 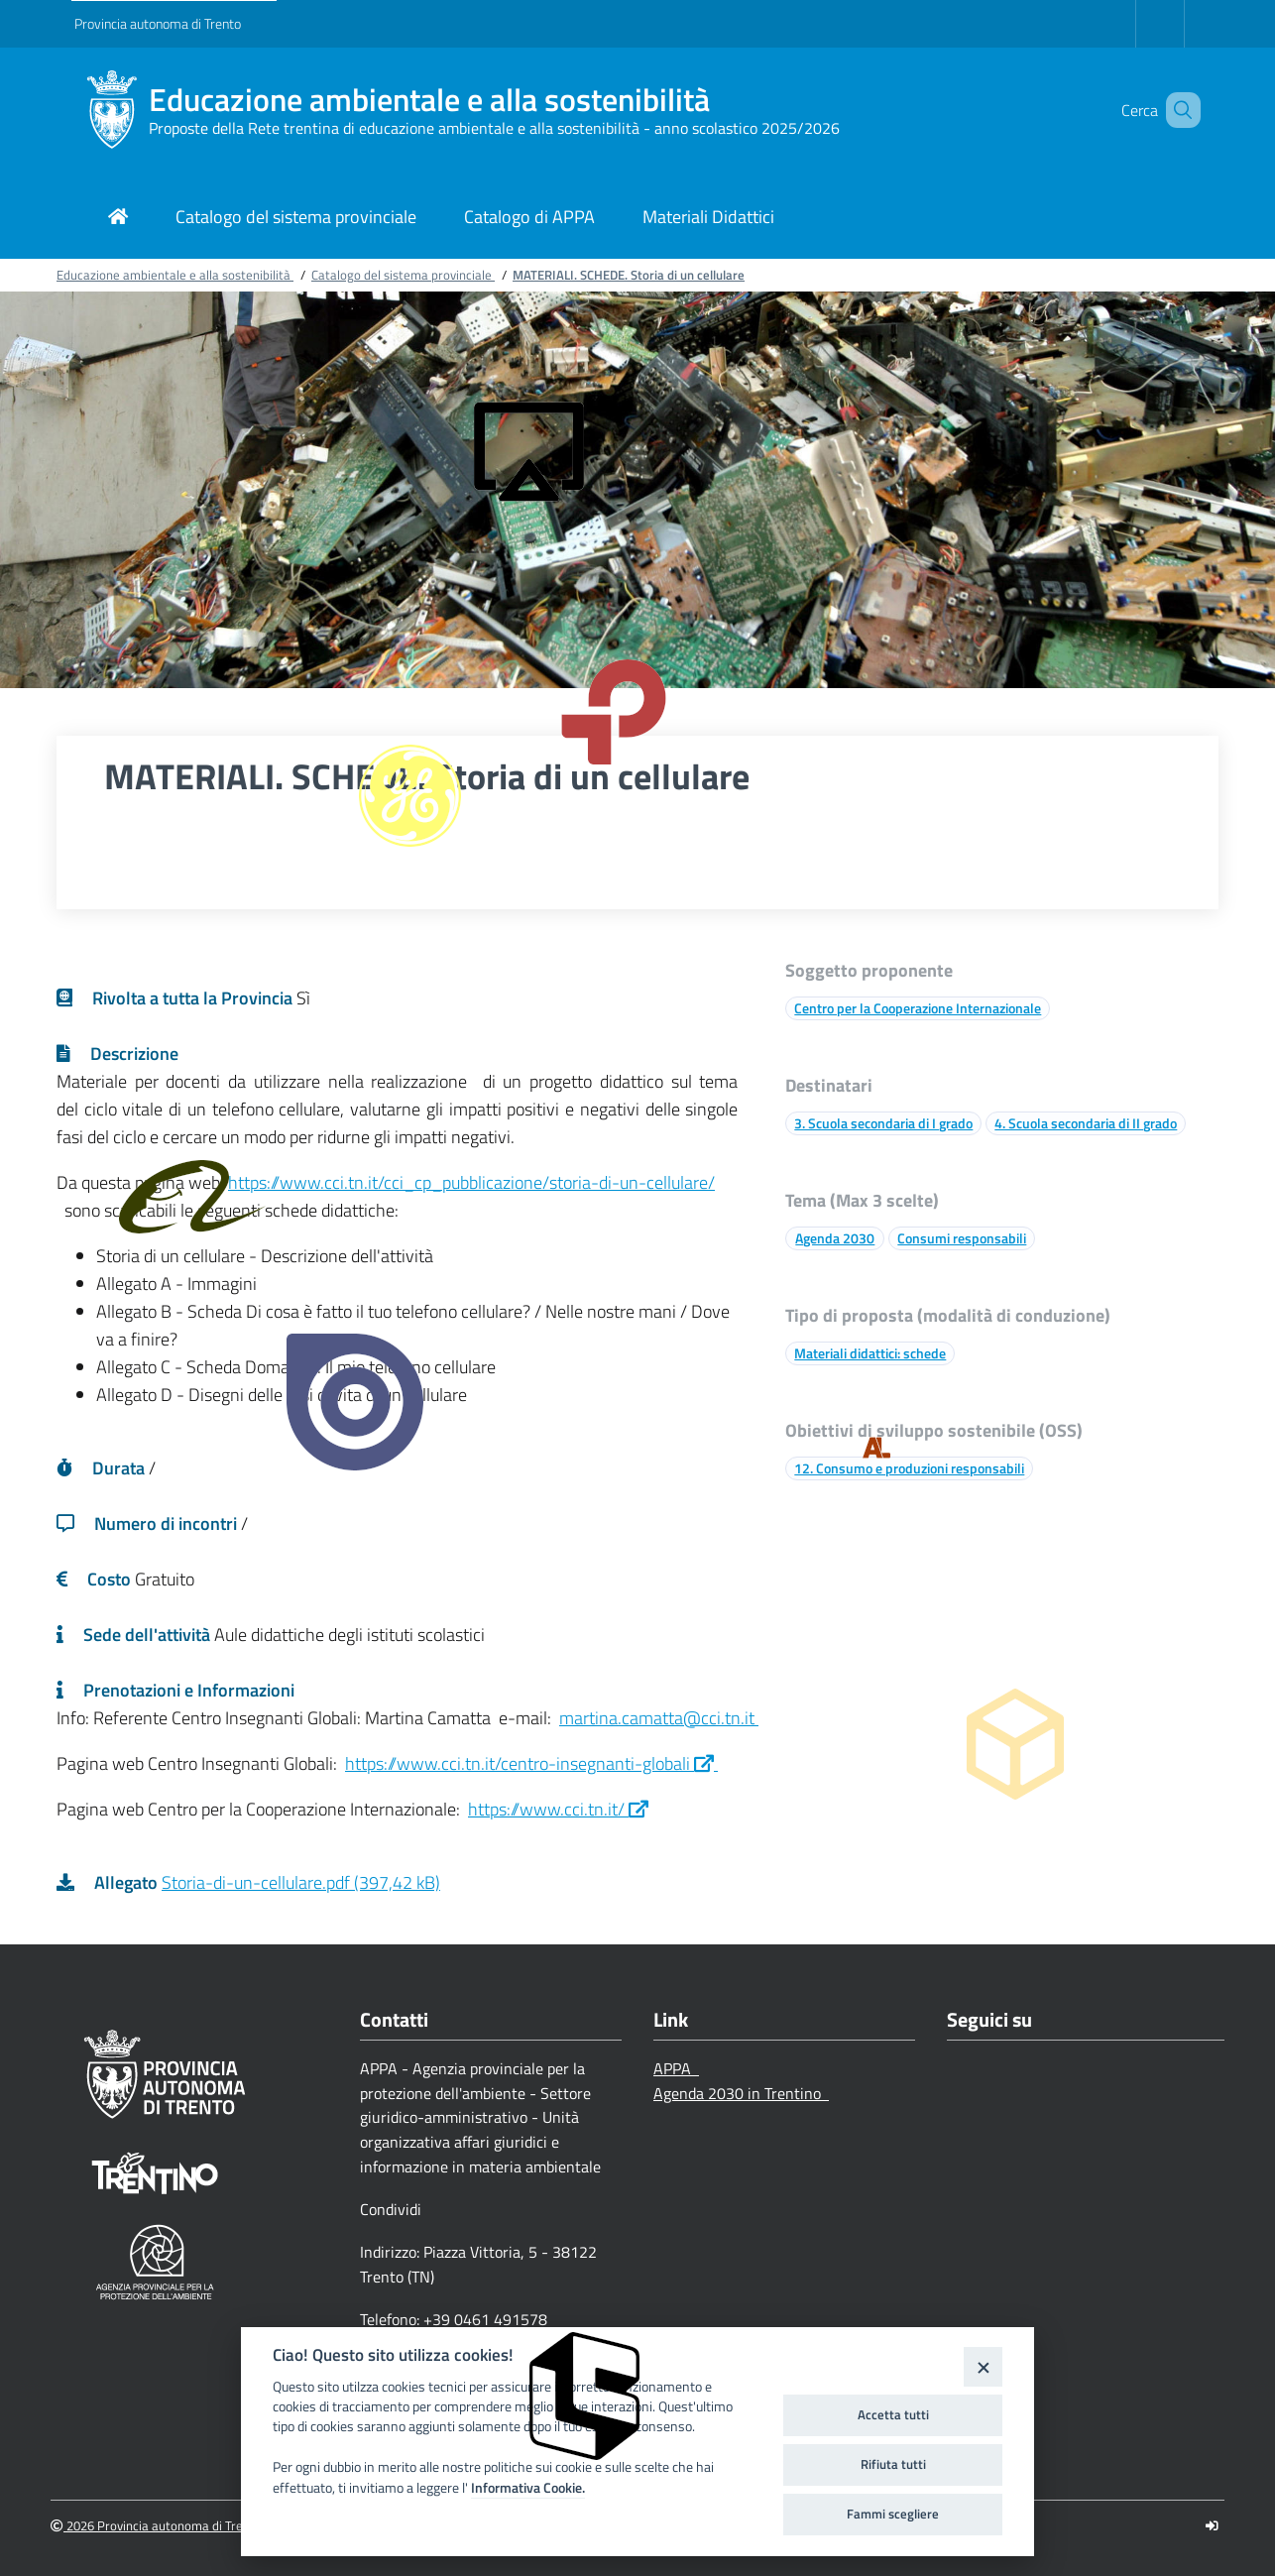 I want to click on open AniList app or website, so click(x=876, y=1448).